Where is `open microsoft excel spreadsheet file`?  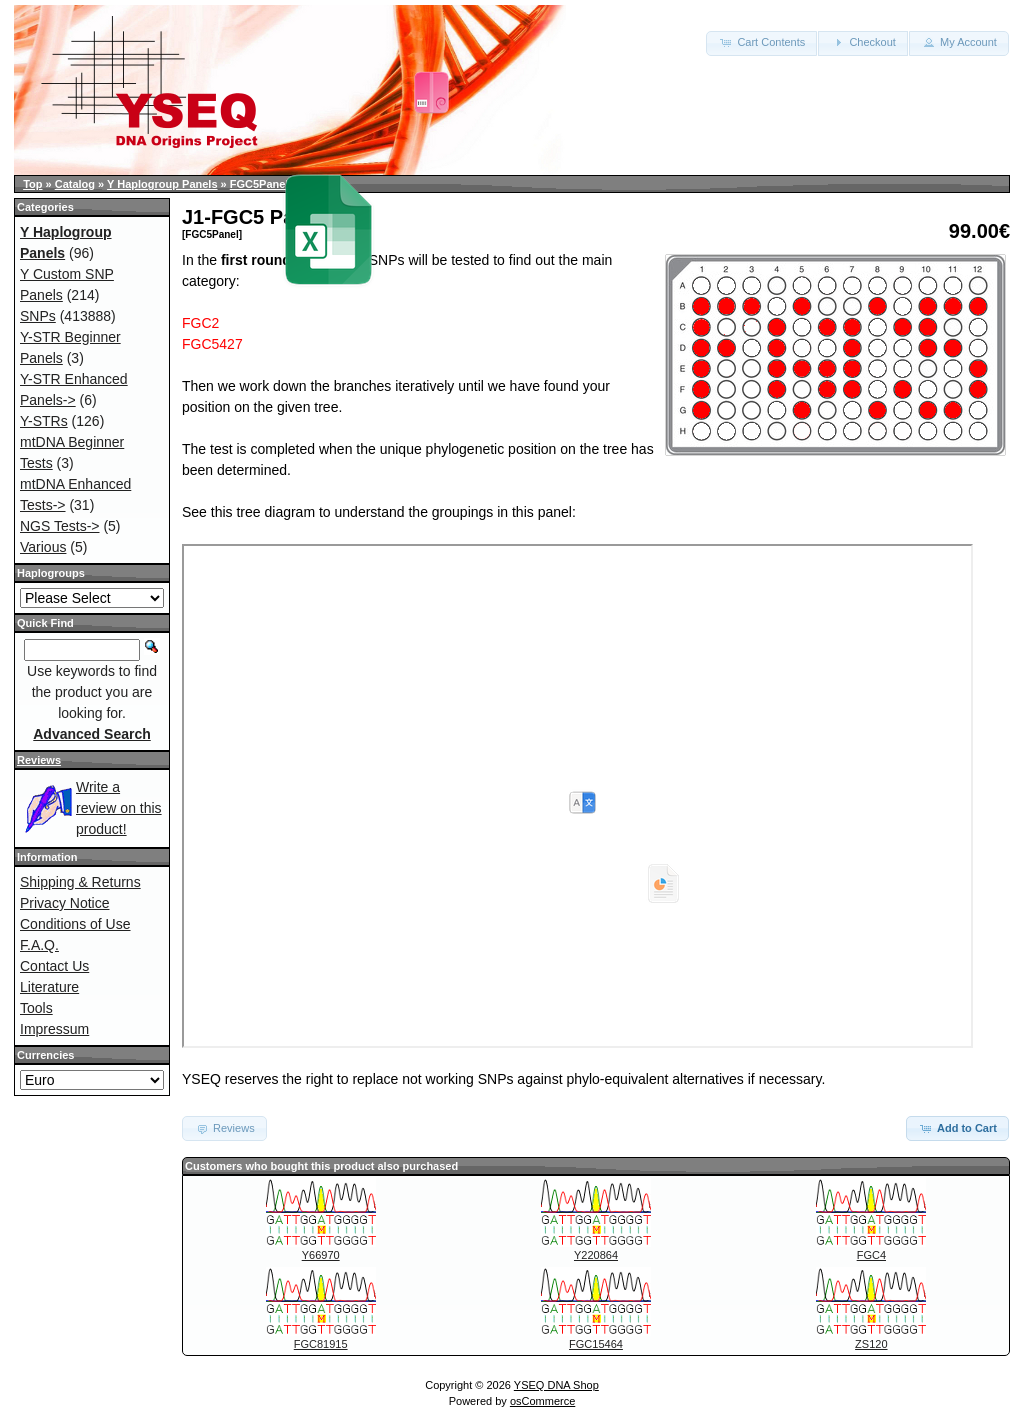 open microsoft excel spreadsheet file is located at coordinates (328, 229).